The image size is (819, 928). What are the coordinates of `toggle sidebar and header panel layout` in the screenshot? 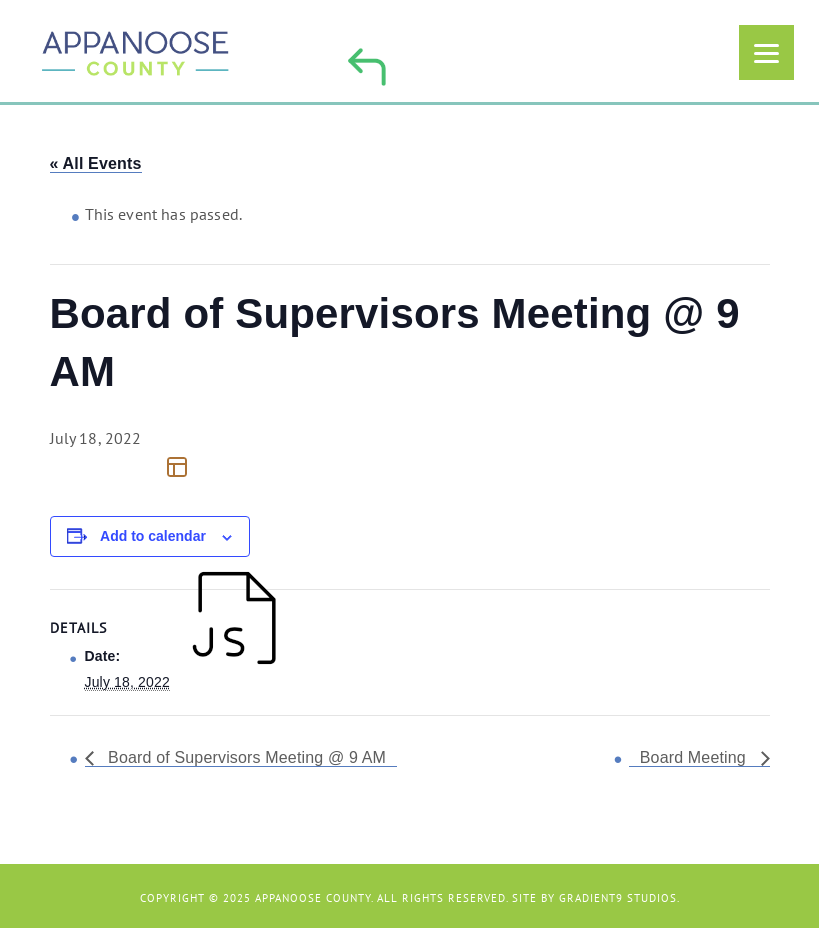 It's located at (177, 467).